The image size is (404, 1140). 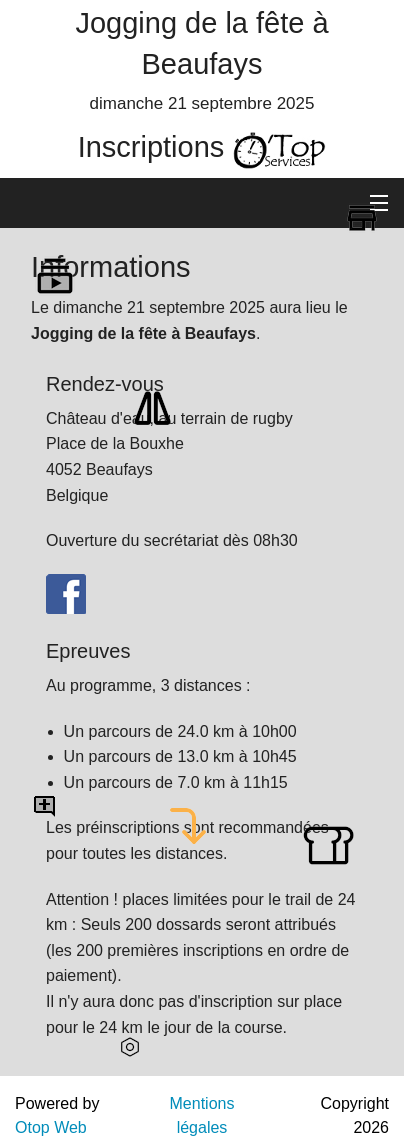 I want to click on add a new comment, so click(x=44, y=806).